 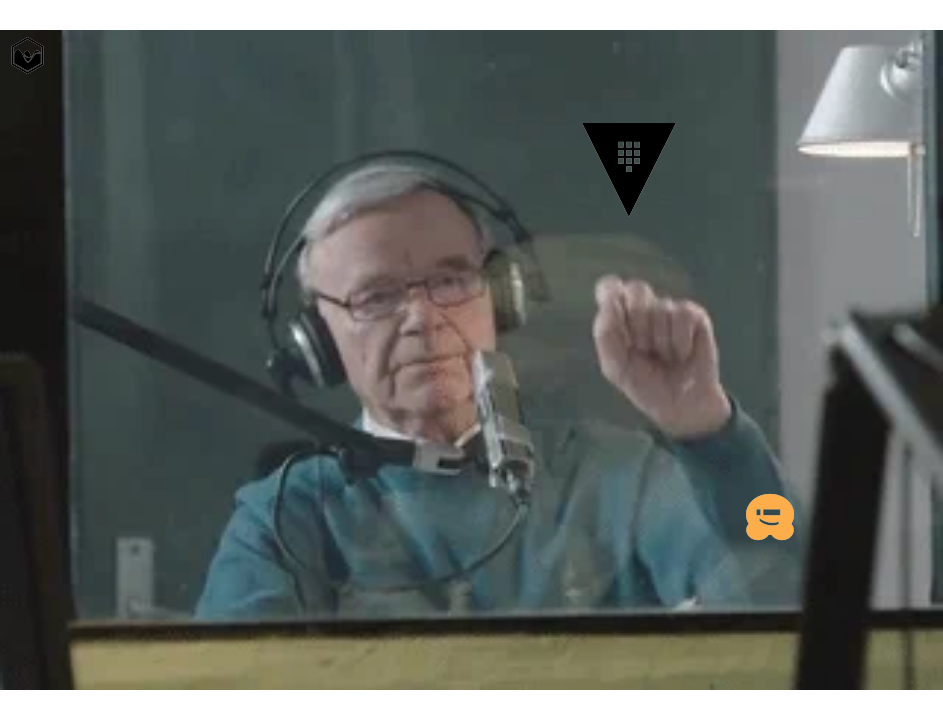 What do you see at coordinates (770, 517) in the screenshot?
I see `visit wpbeginner wordpress tutorials` at bounding box center [770, 517].